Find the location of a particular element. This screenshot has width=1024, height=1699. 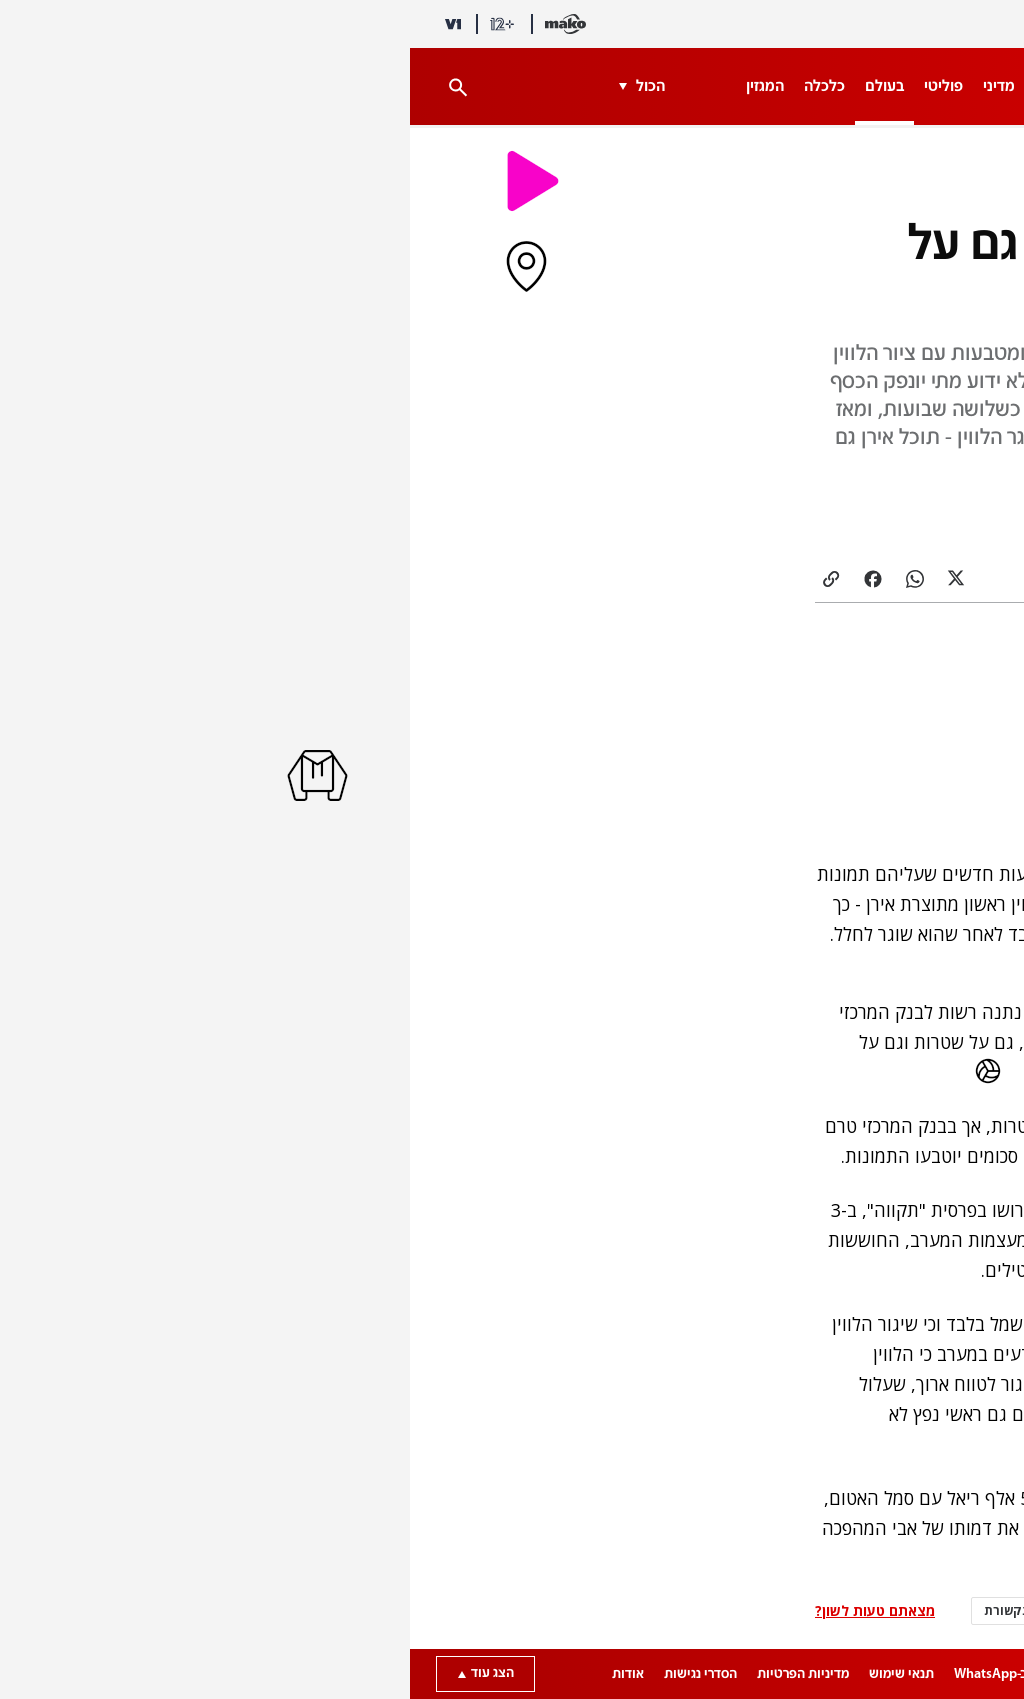

start or resume media playback is located at coordinates (526, 181).